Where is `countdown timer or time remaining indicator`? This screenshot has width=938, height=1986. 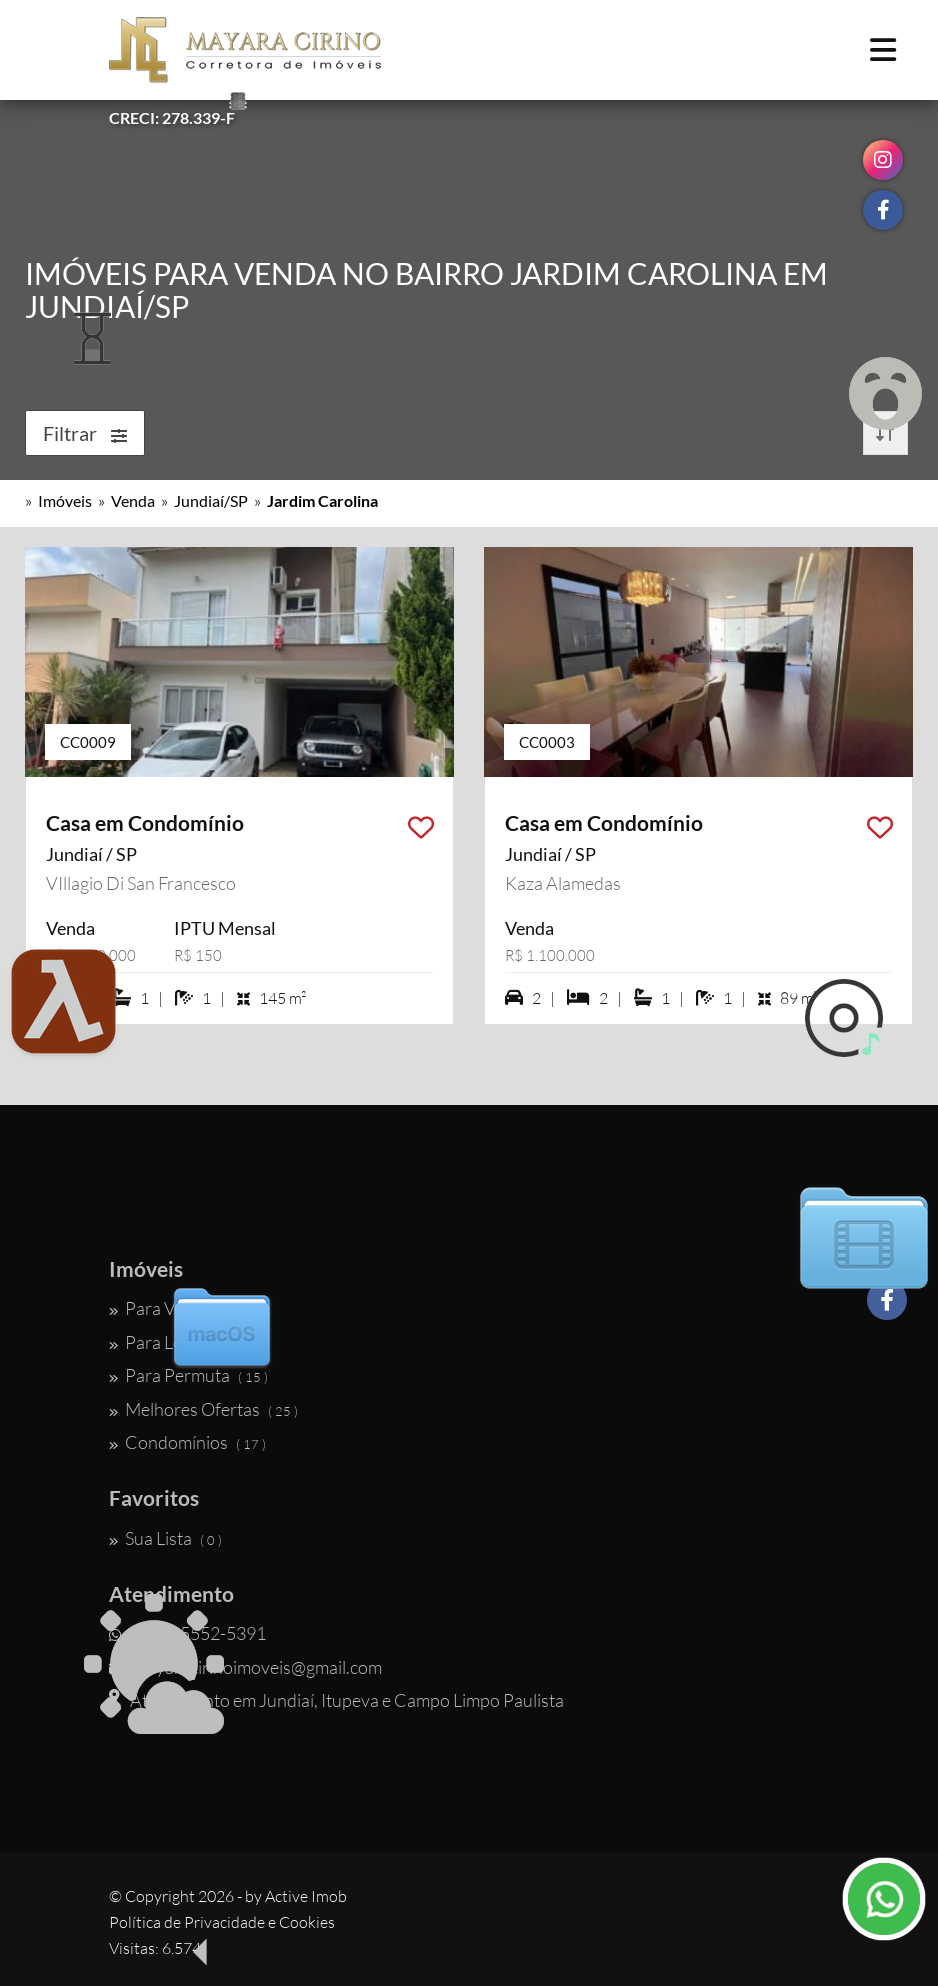
countdown timer or time remaining indicator is located at coordinates (92, 338).